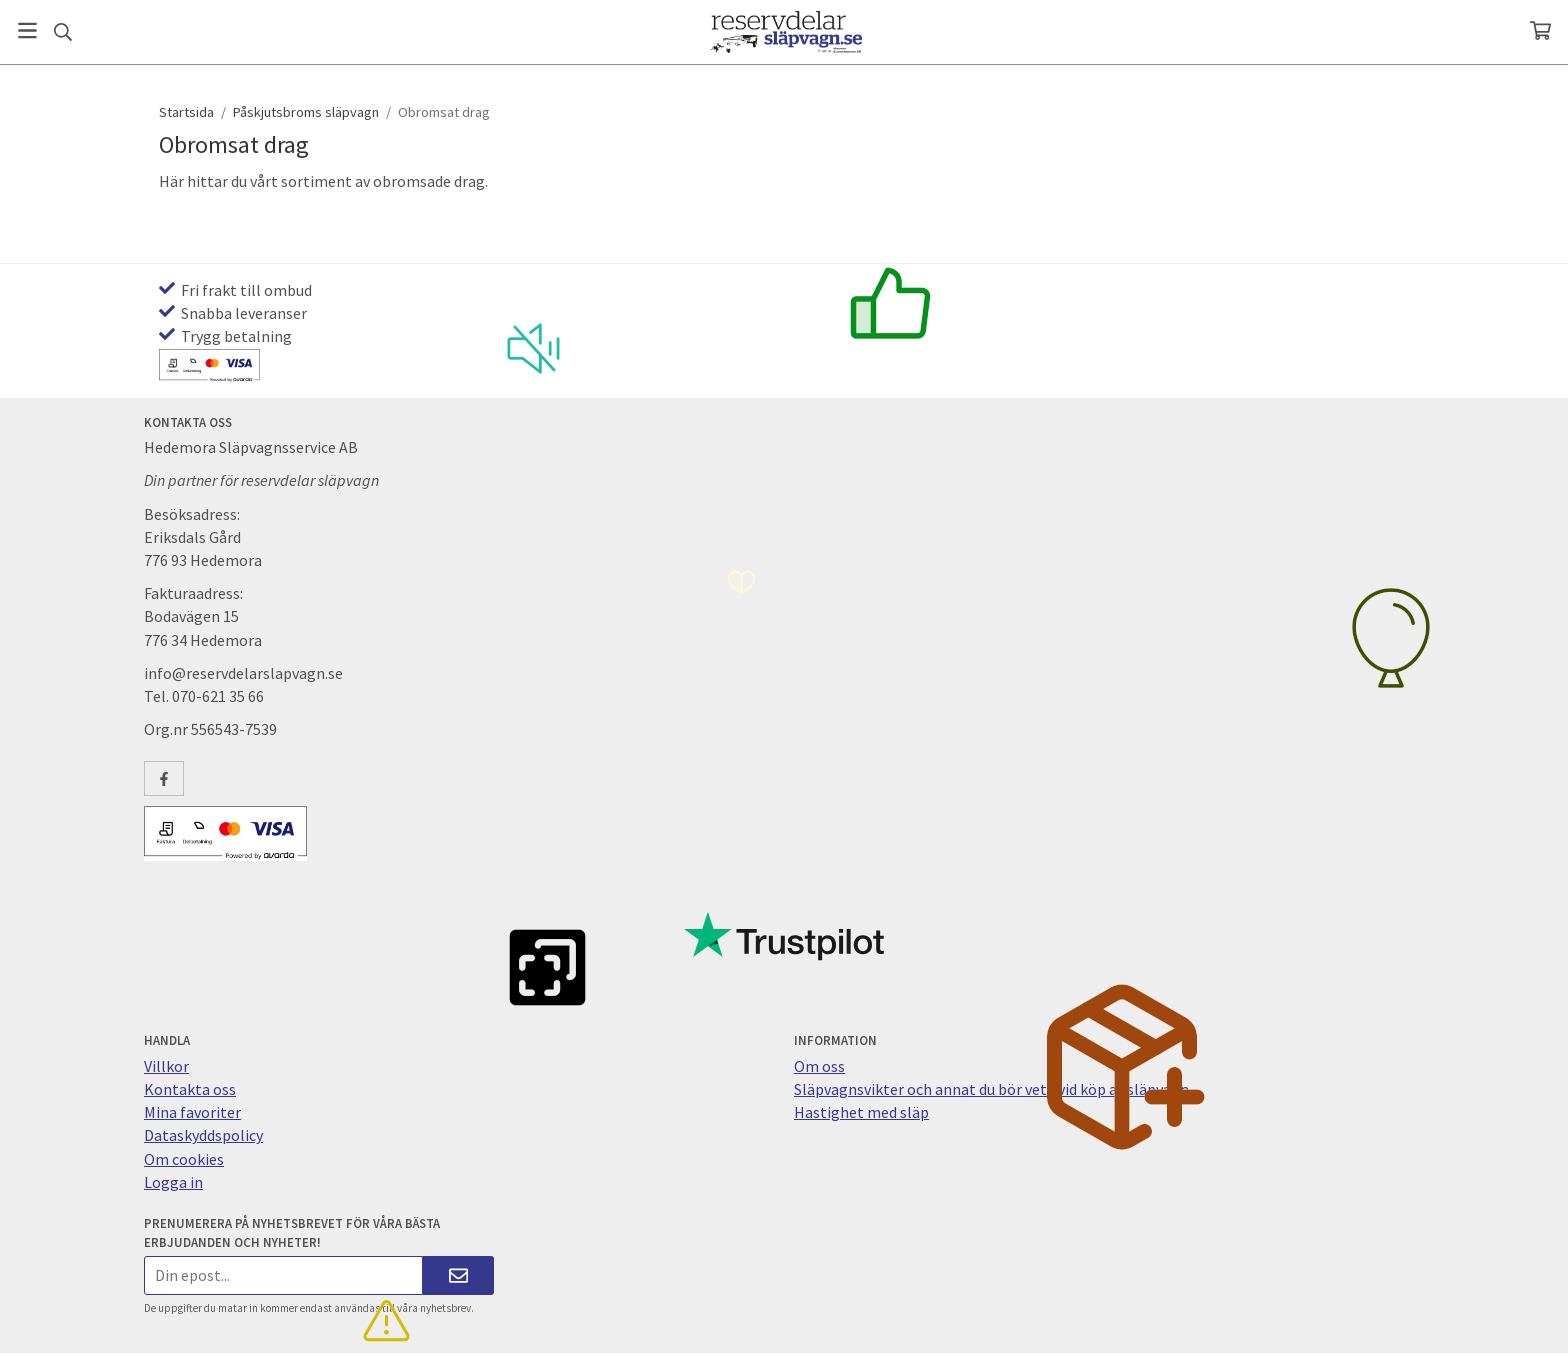  I want to click on indicates partial like or favorite status, so click(741, 581).